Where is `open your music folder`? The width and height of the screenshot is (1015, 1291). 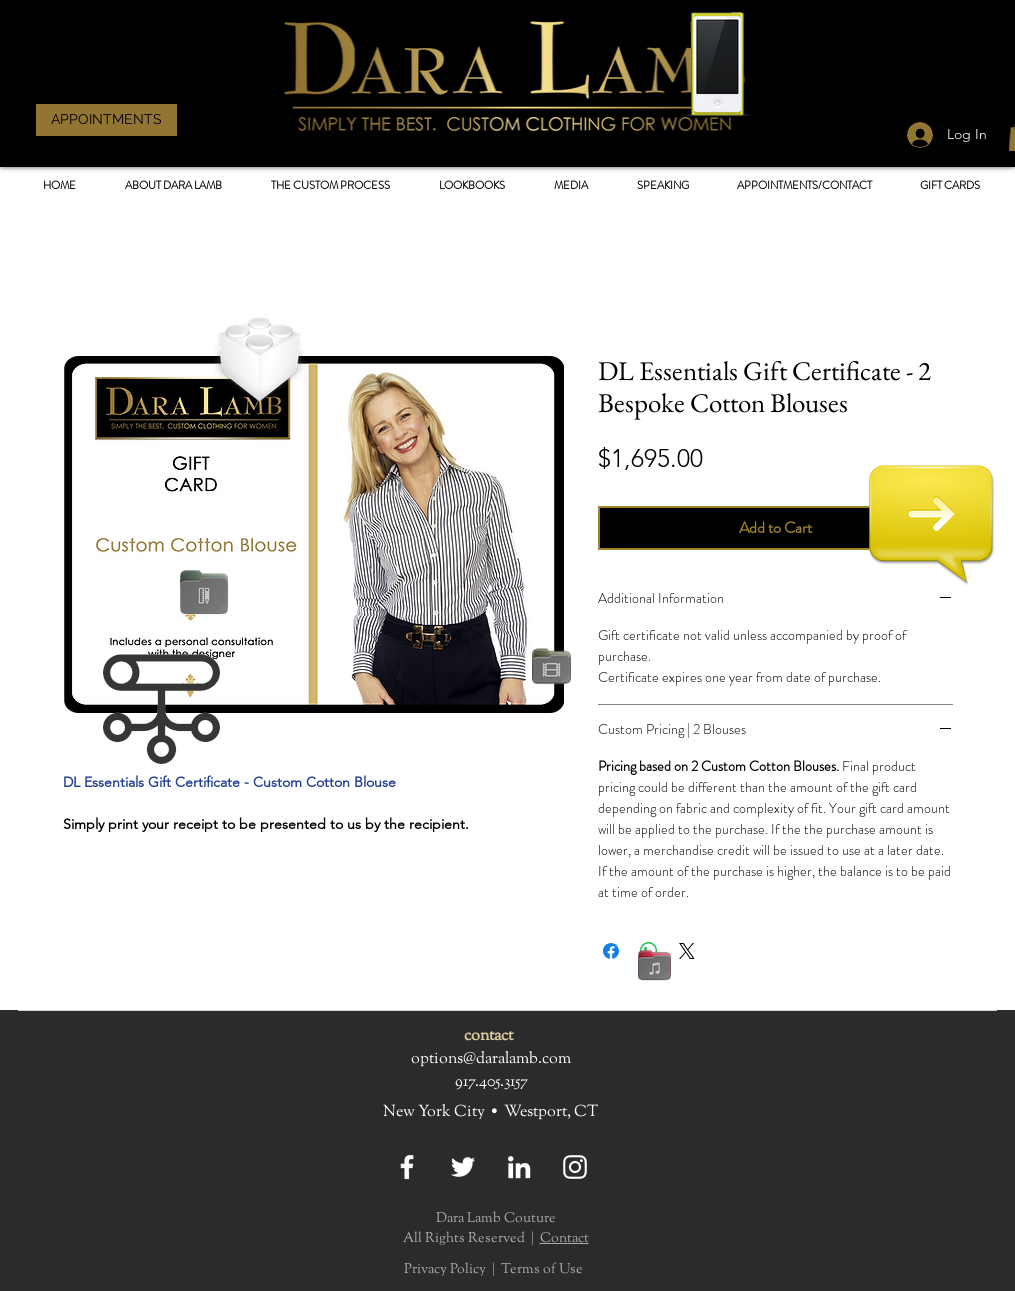 open your music folder is located at coordinates (654, 964).